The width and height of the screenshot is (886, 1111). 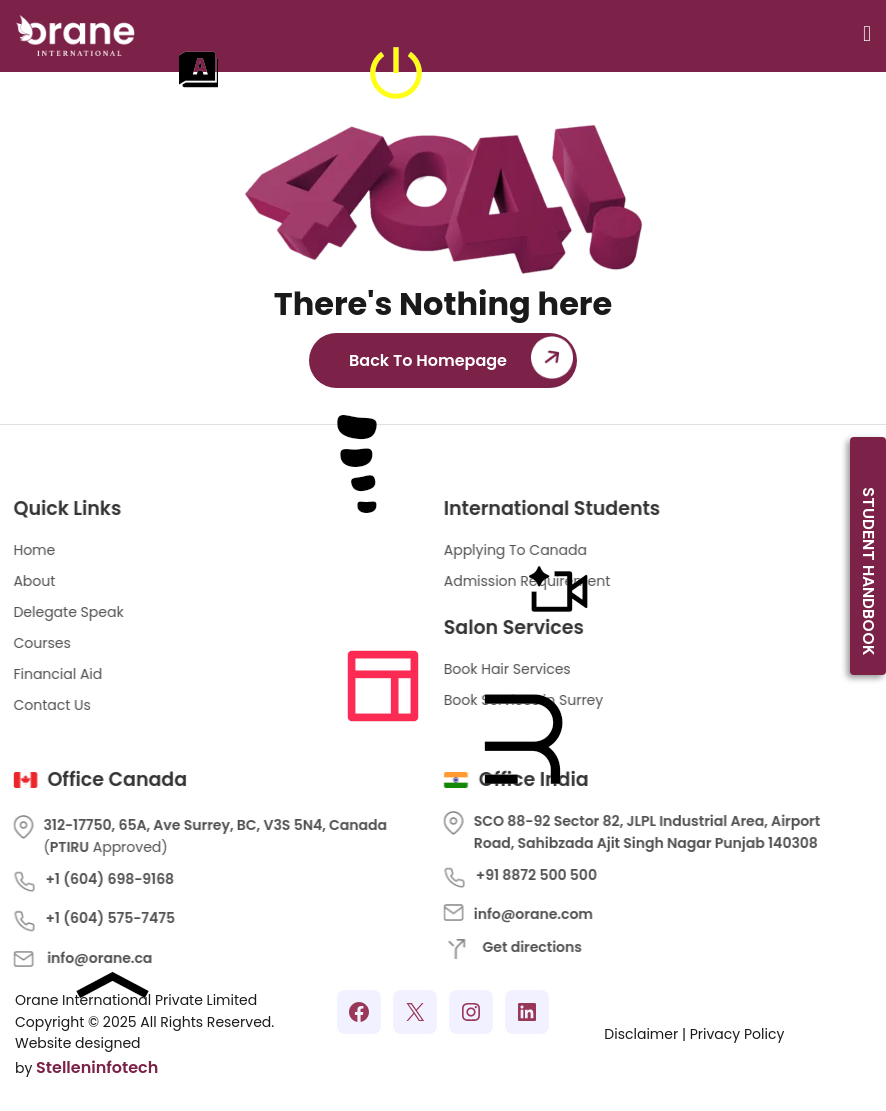 What do you see at coordinates (559, 591) in the screenshot?
I see `enable AI-powered video features` at bounding box center [559, 591].